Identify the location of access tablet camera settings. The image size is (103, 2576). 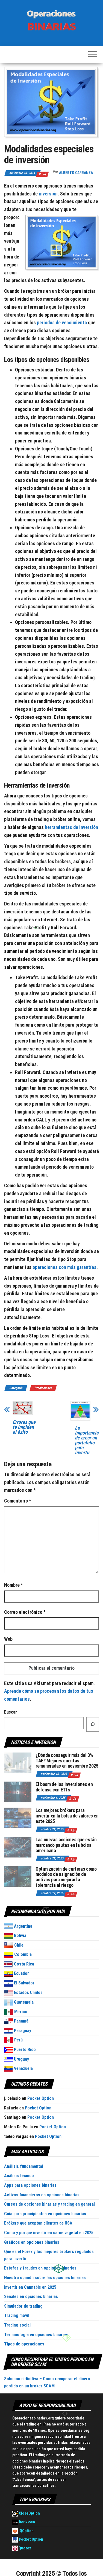
(46, 1910).